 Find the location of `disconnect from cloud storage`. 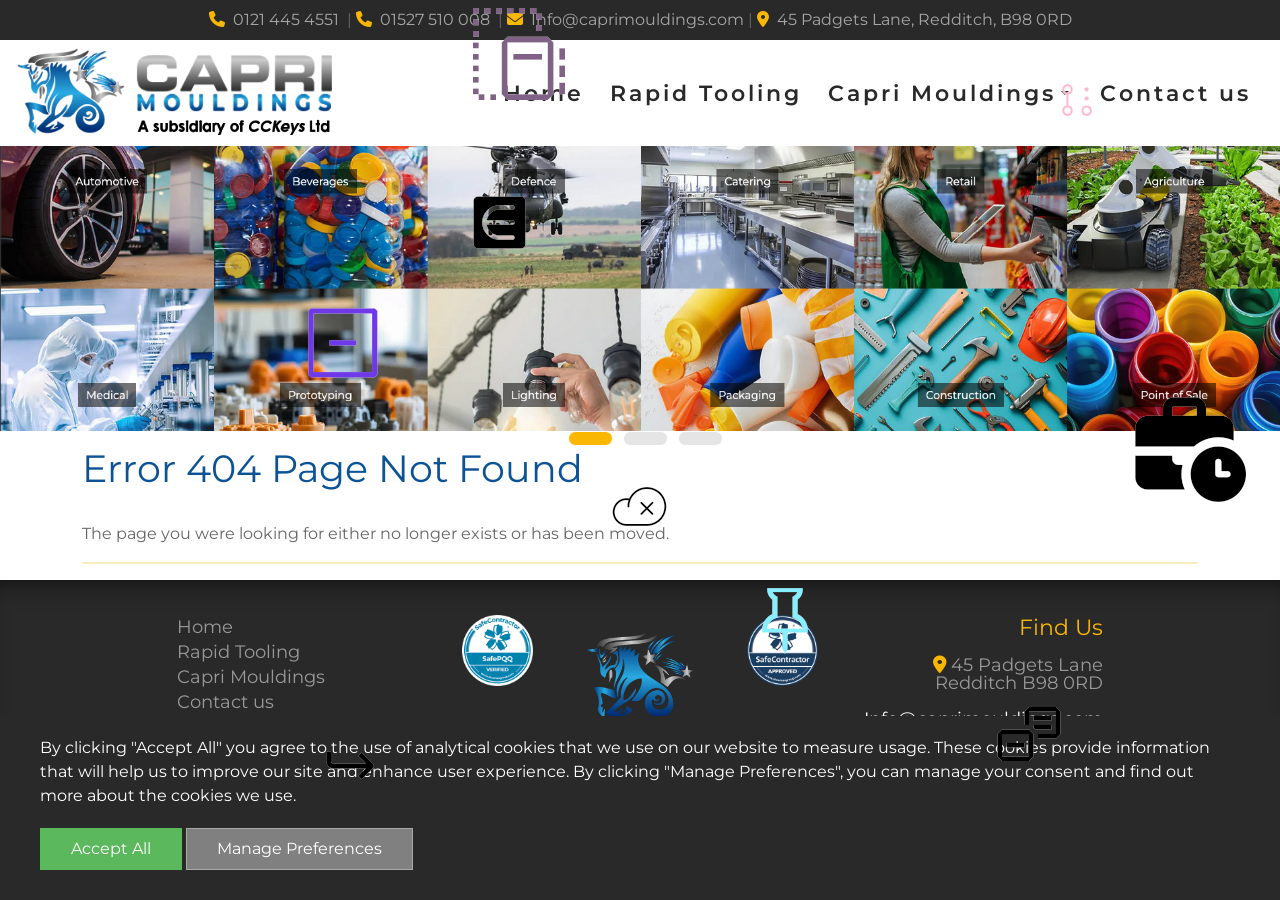

disconnect from cloud storage is located at coordinates (639, 506).